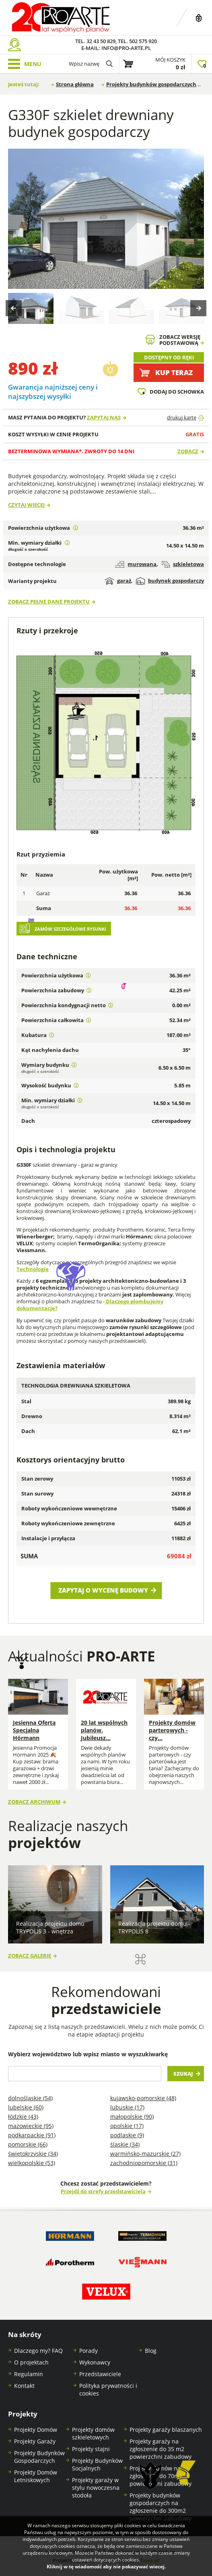 This screenshot has width=212, height=2576. Describe the element at coordinates (71, 1276) in the screenshot. I see `enemy defeated or kill count indicator` at that location.